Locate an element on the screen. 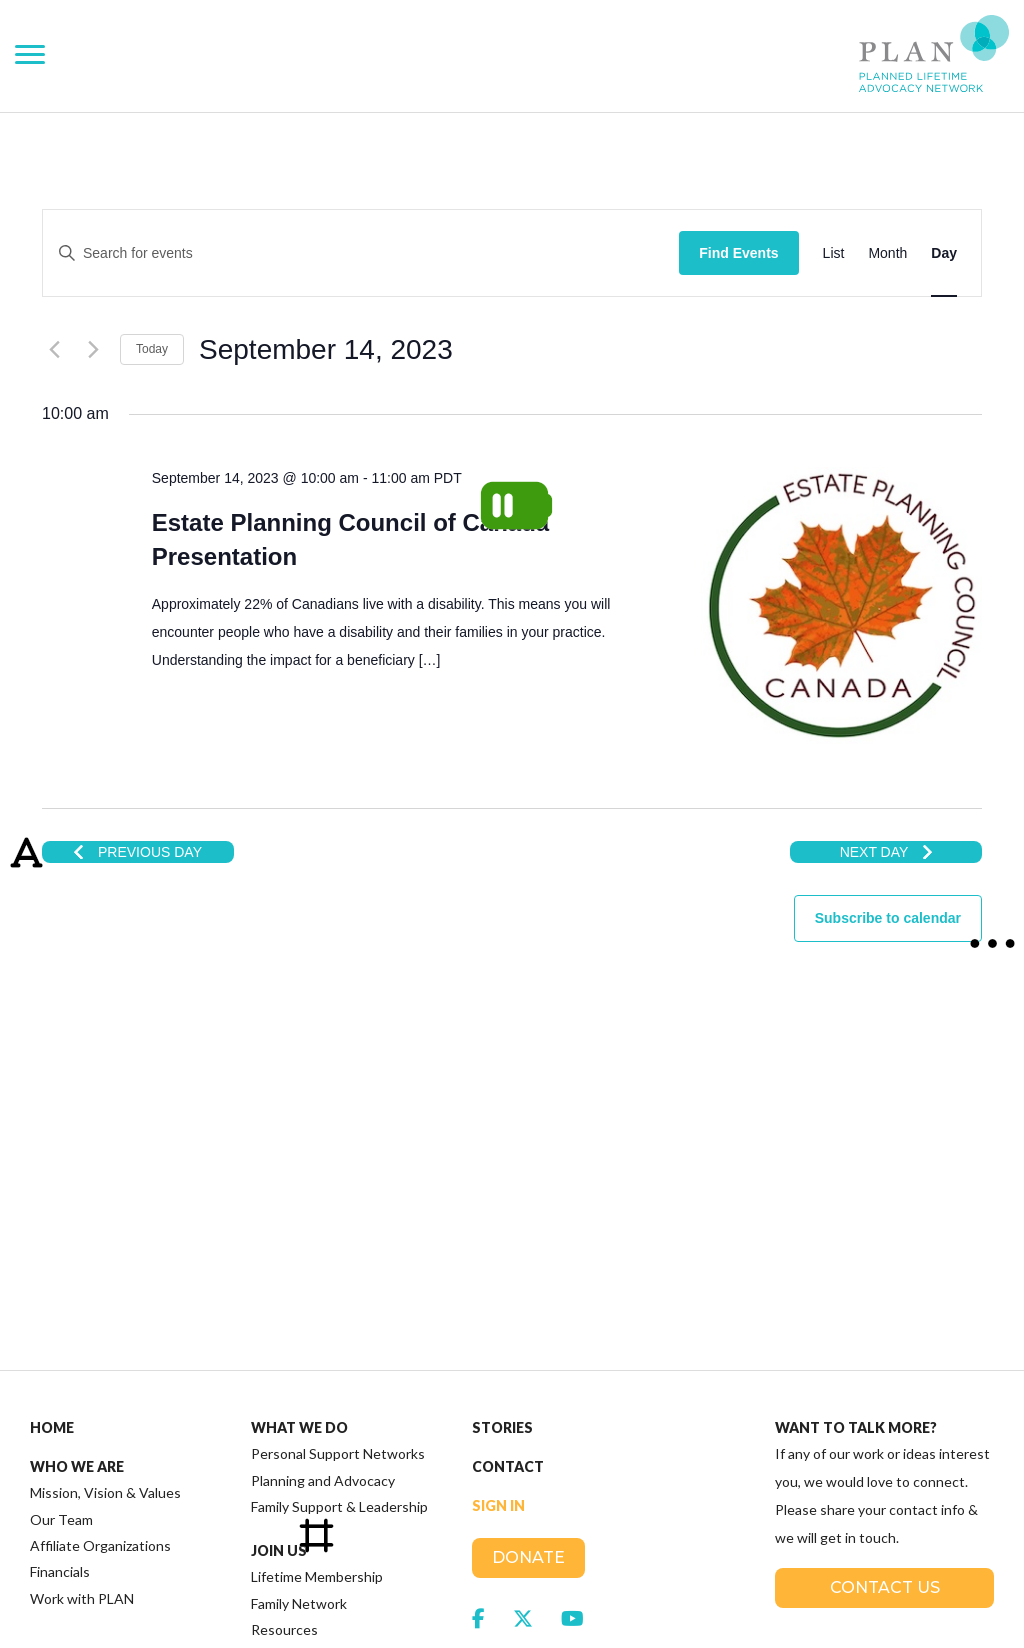  indicates battery level at approximately 50% charge is located at coordinates (516, 505).